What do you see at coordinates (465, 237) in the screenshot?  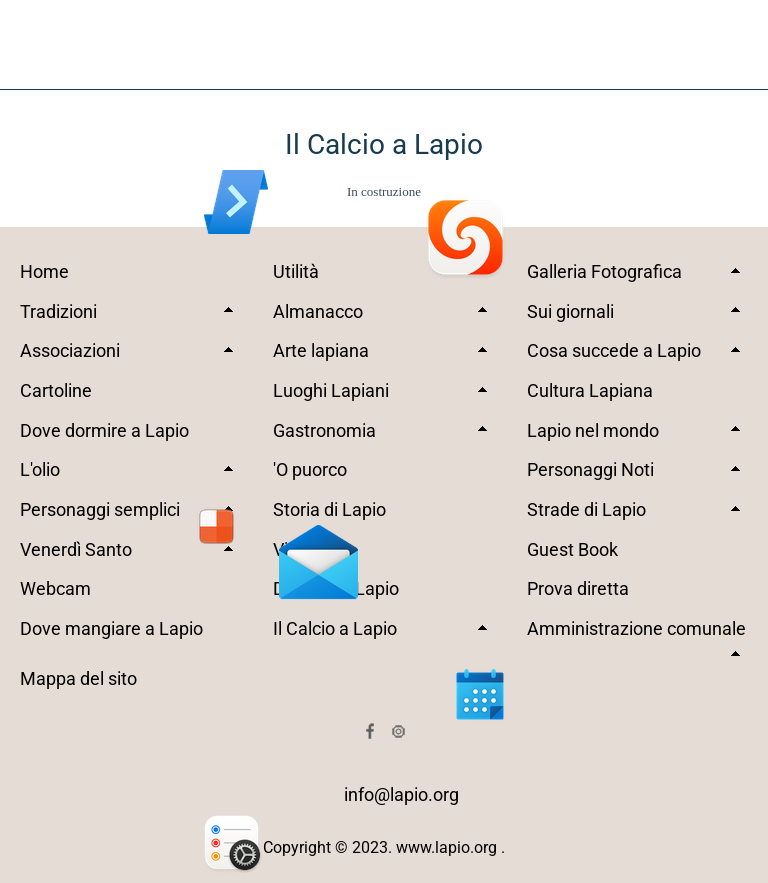 I see `open meld file comparison tool` at bounding box center [465, 237].